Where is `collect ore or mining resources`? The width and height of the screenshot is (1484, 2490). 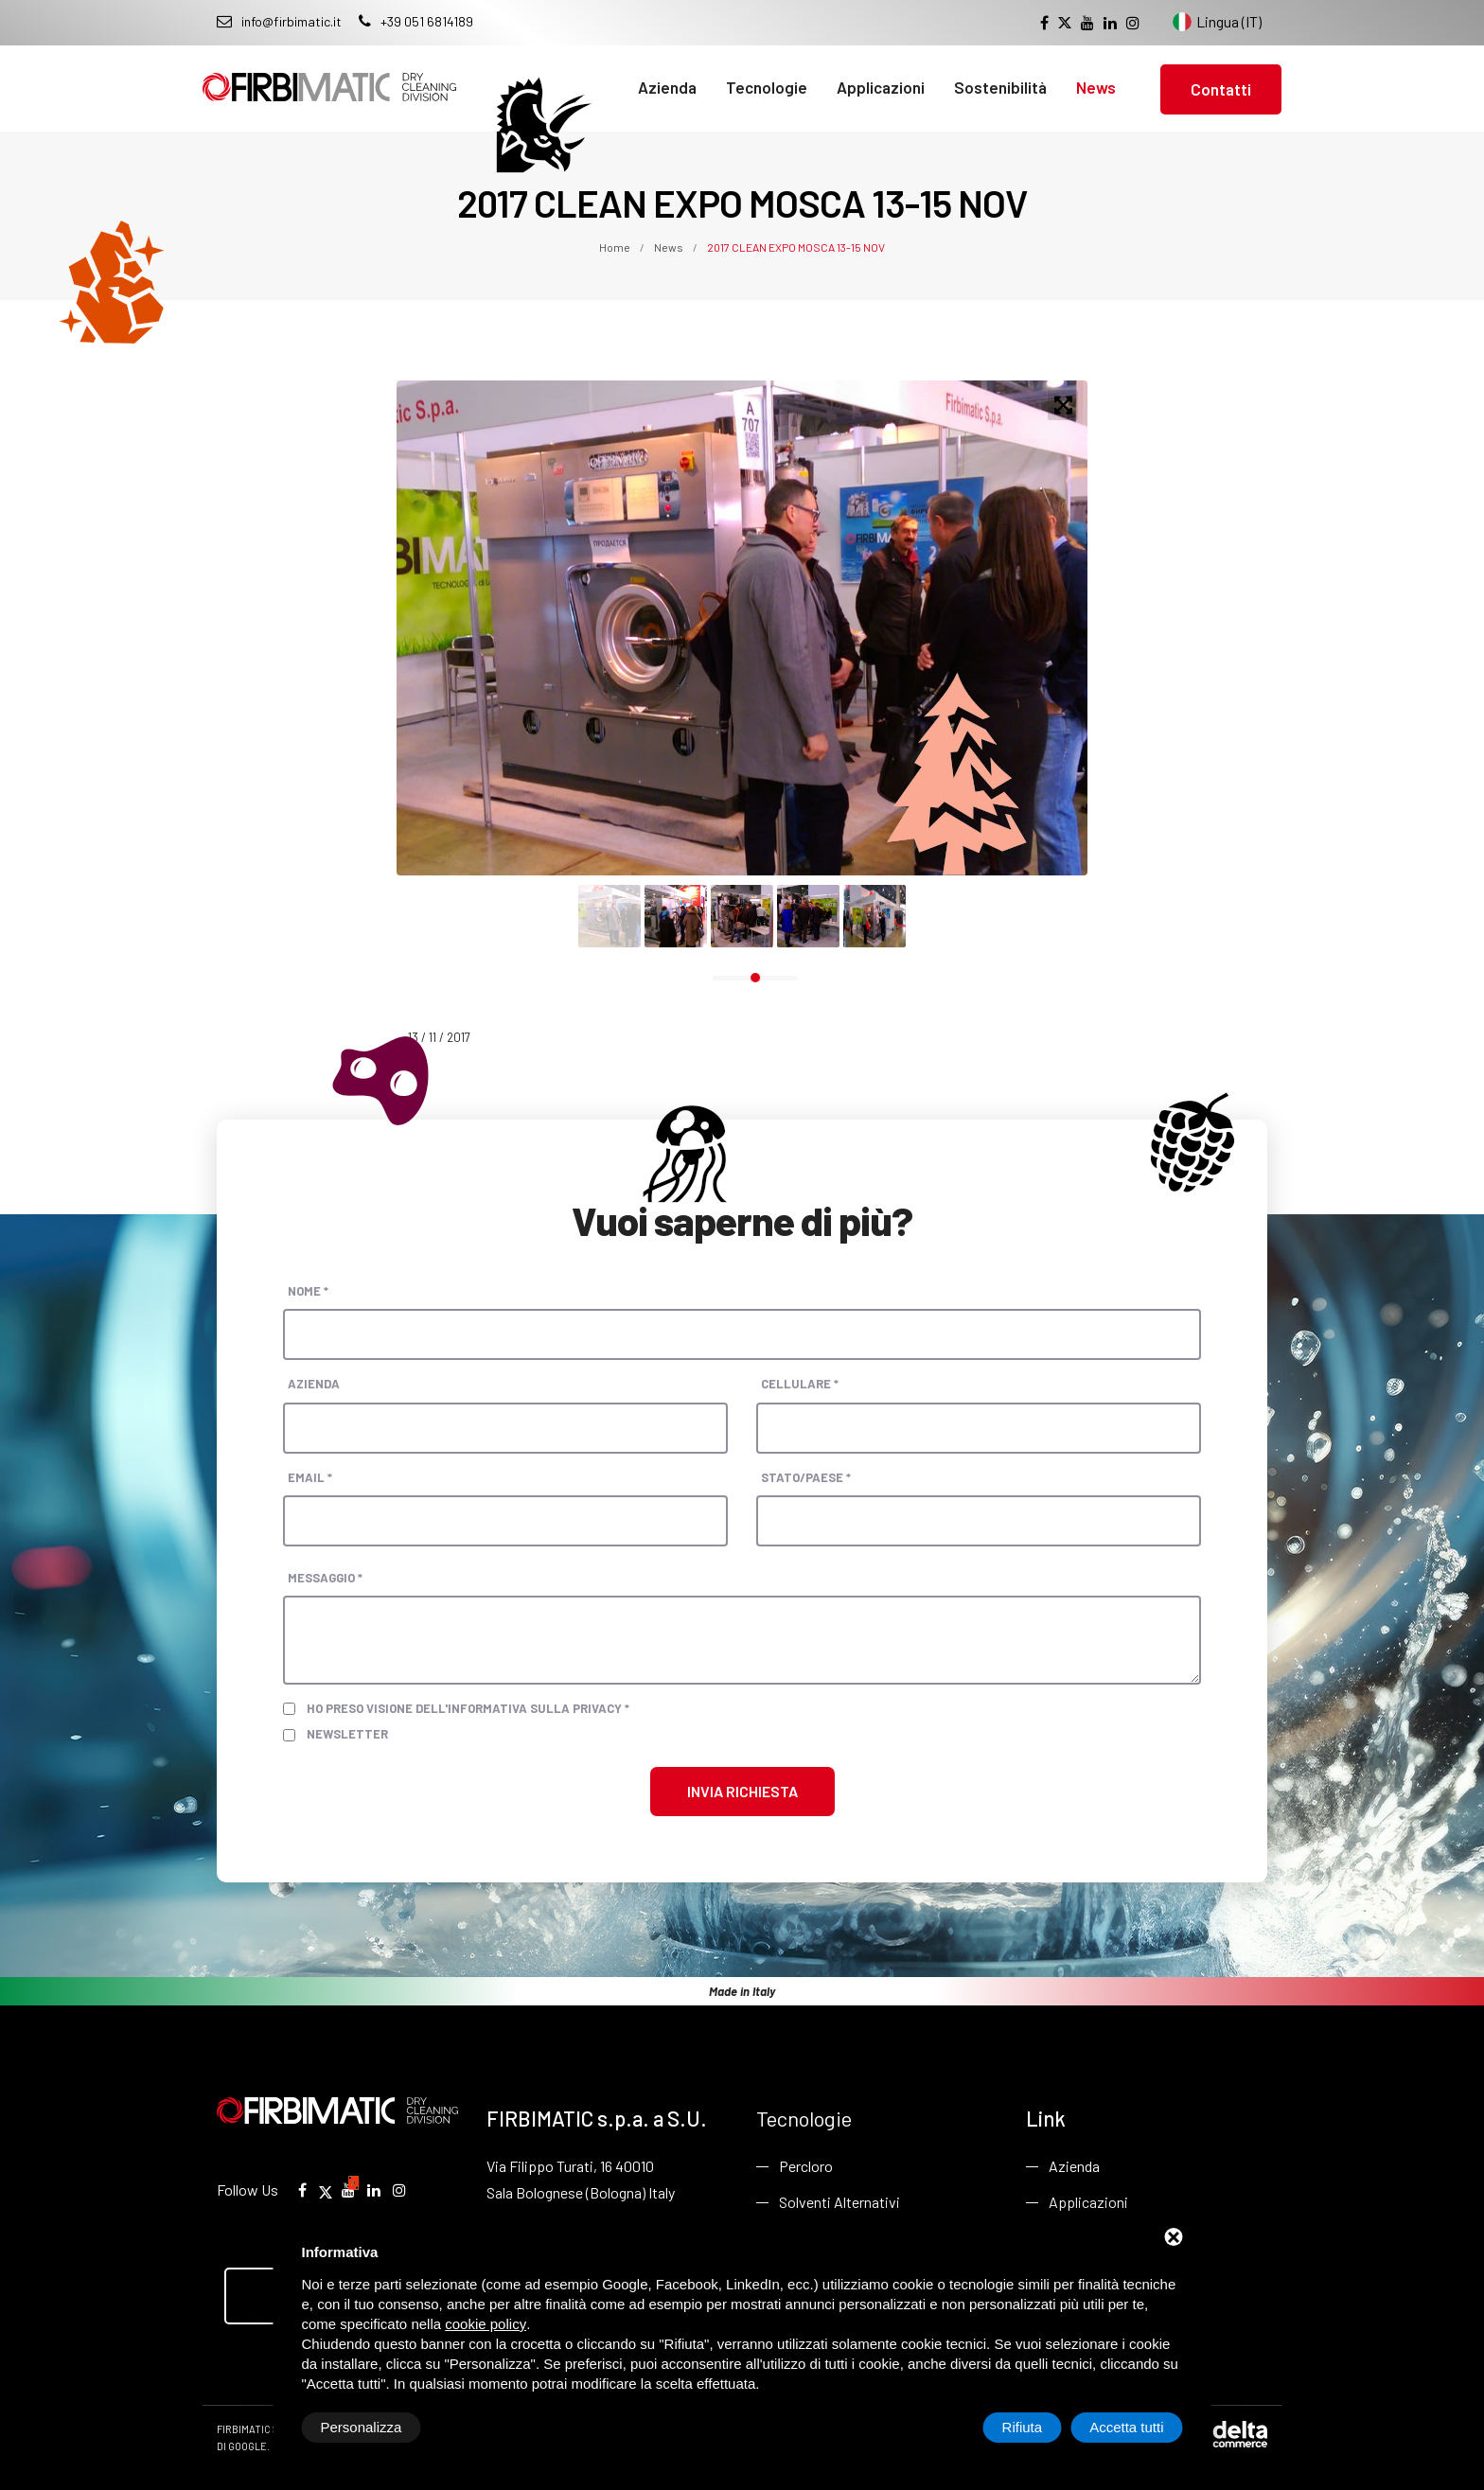
collect ore or mining resources is located at coordinates (112, 282).